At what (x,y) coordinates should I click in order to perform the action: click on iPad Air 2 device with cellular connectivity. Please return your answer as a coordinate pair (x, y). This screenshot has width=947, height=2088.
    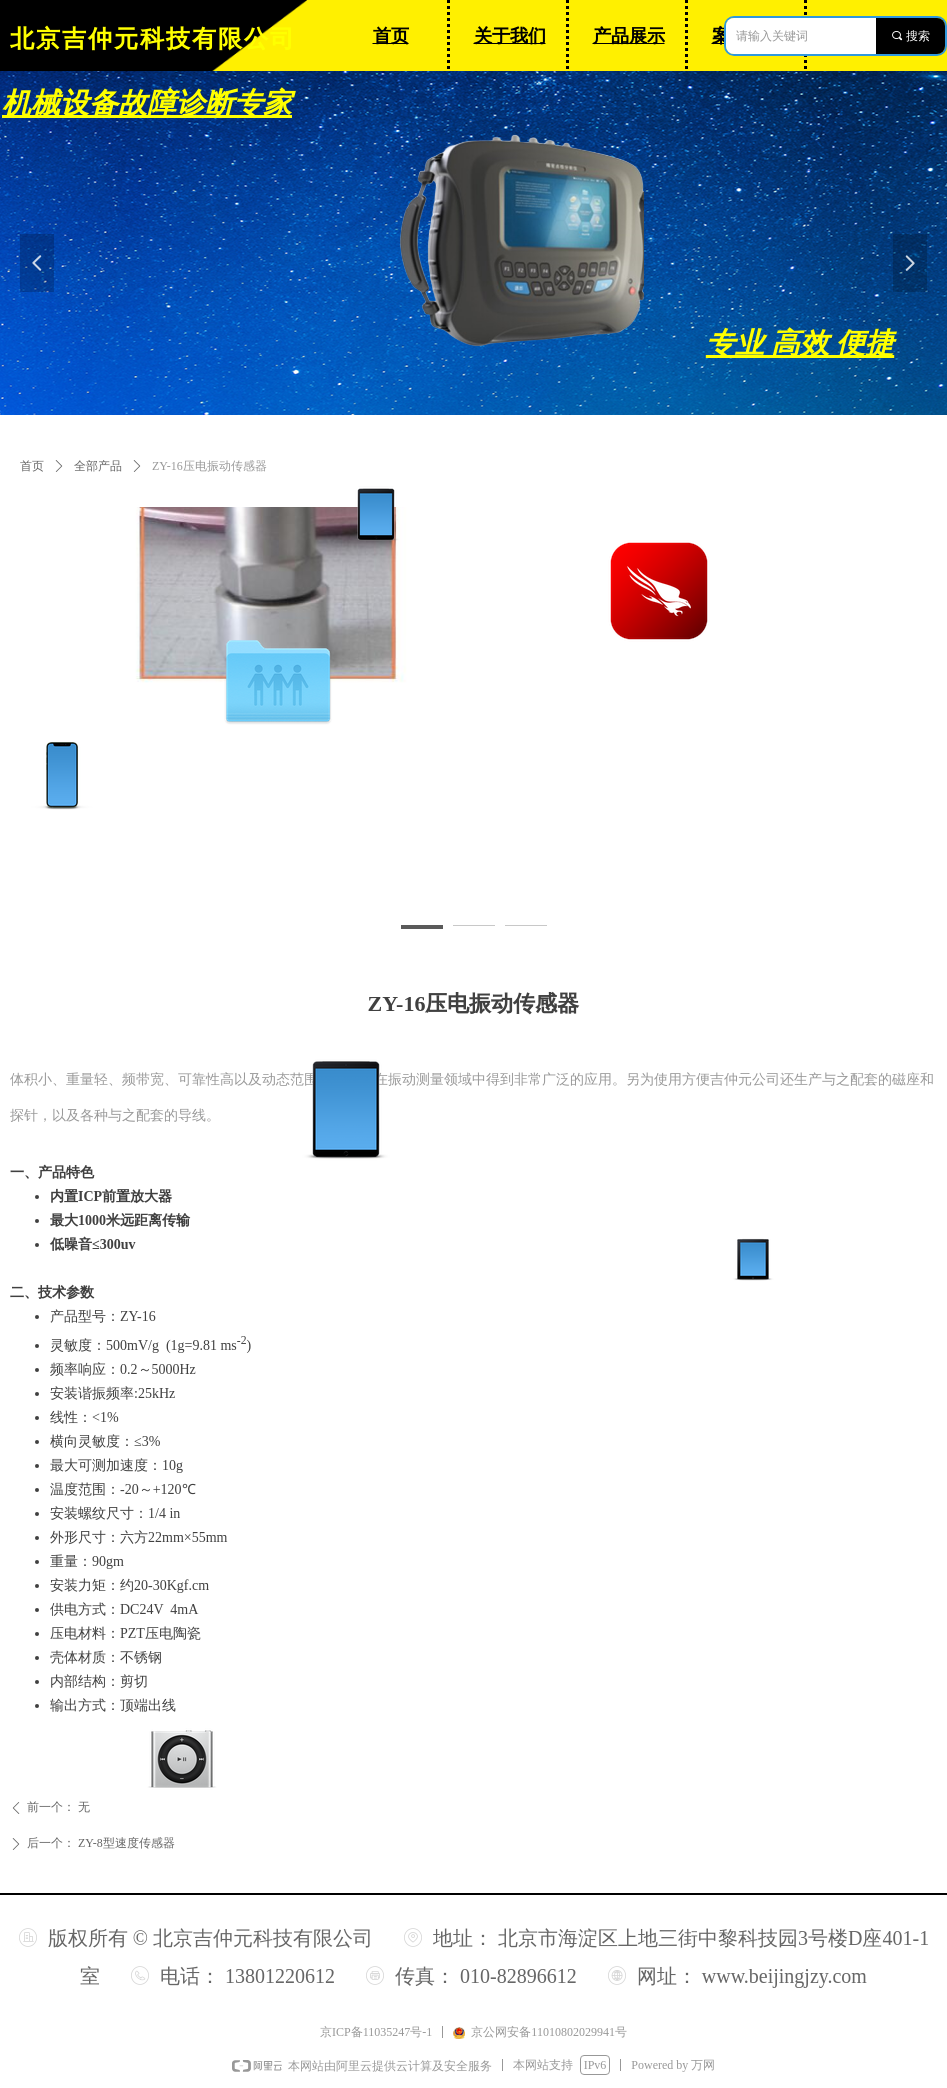
    Looking at the image, I should click on (376, 514).